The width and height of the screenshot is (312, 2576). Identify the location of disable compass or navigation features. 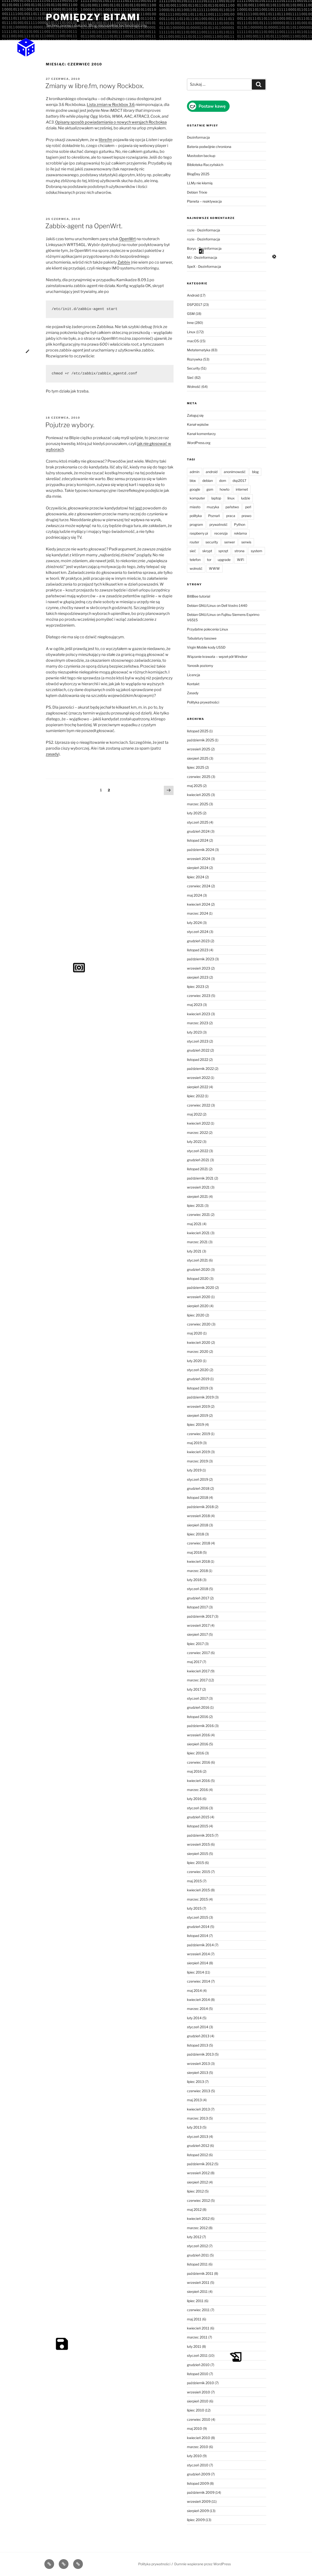
(274, 257).